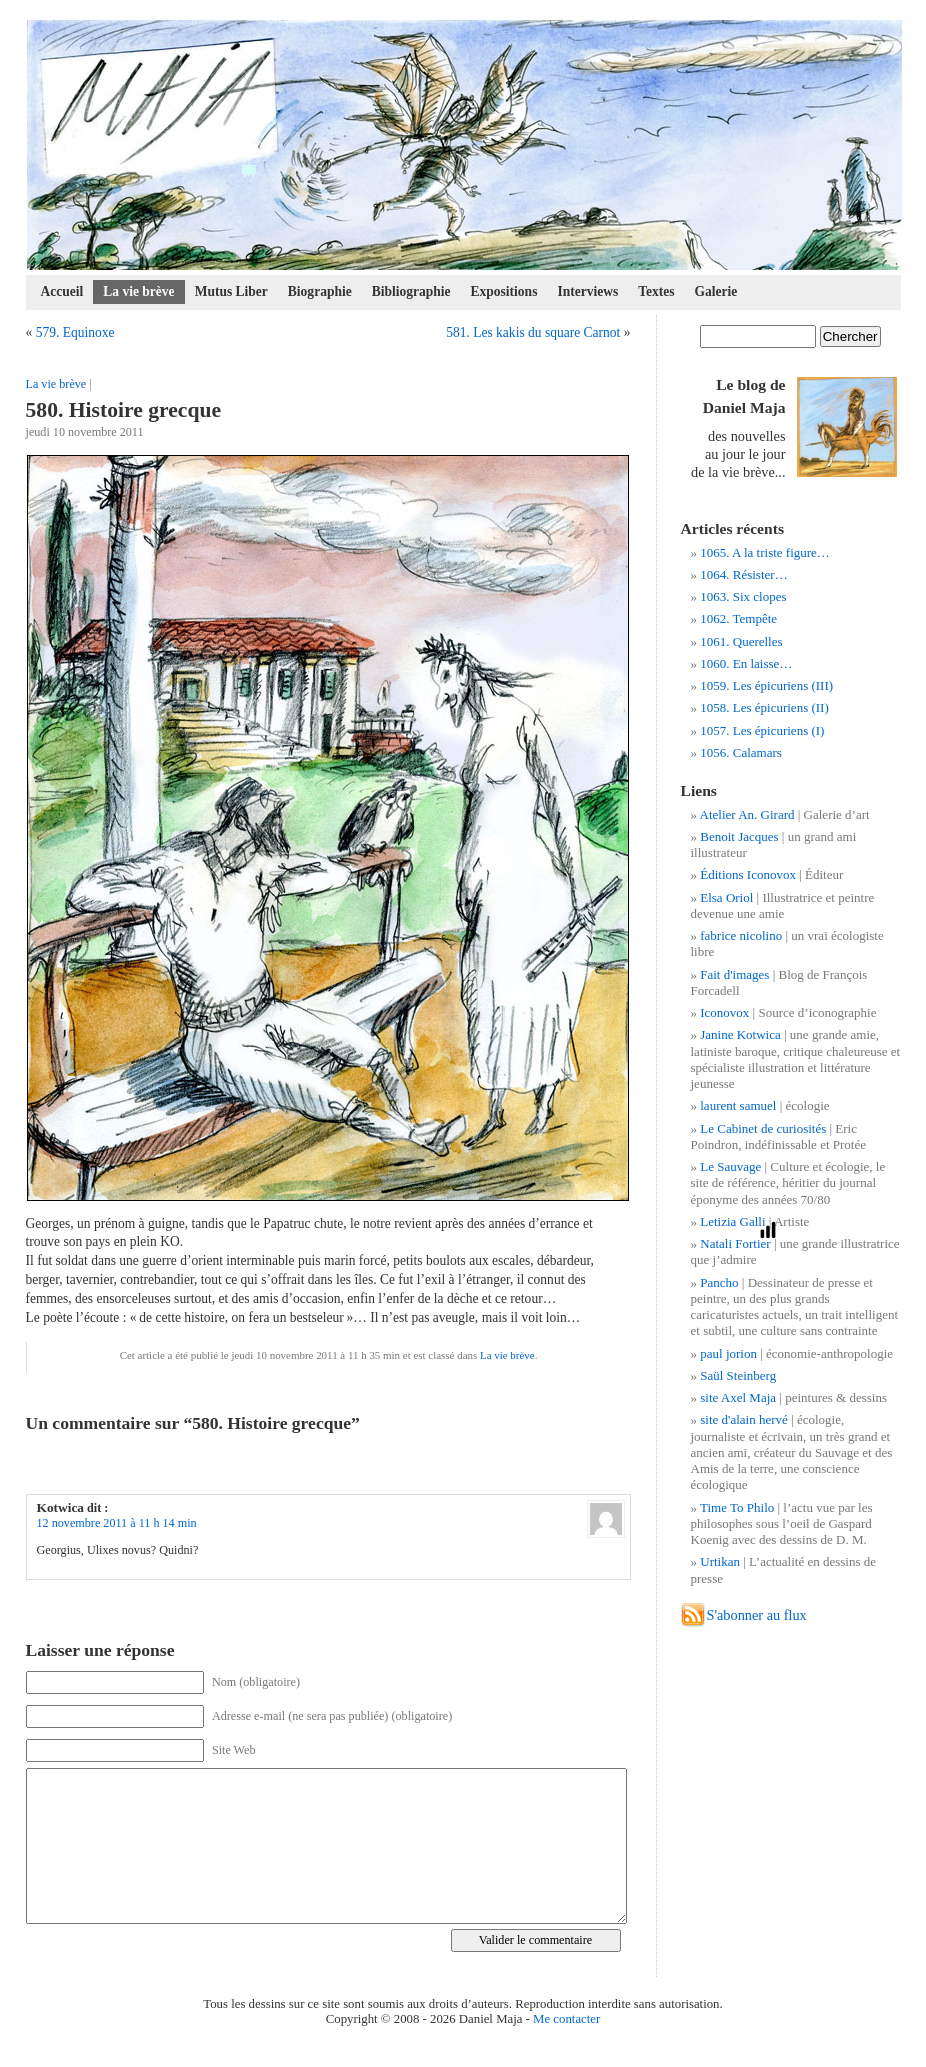  Describe the element at coordinates (249, 171) in the screenshot. I see `open presentation mode` at that location.